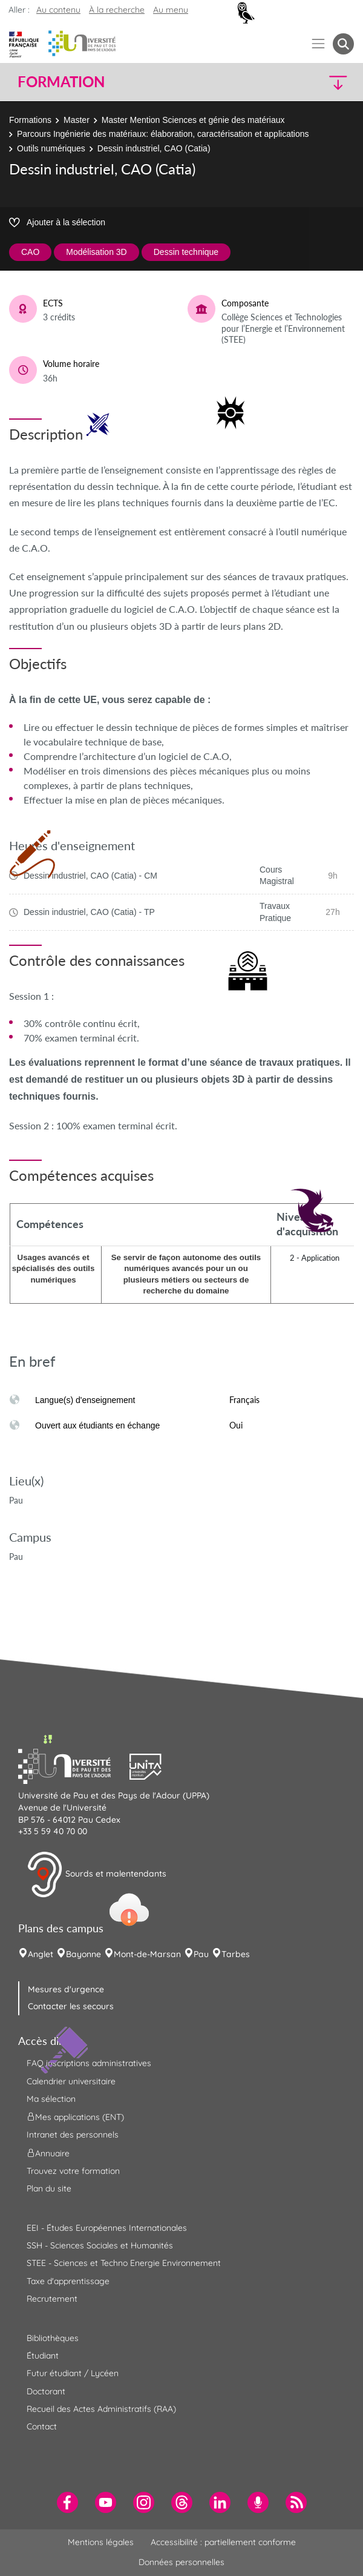 This screenshot has height=2576, width=363. What do you see at coordinates (312, 1210) in the screenshot?
I see `friendly fire or team damage indicator` at bounding box center [312, 1210].